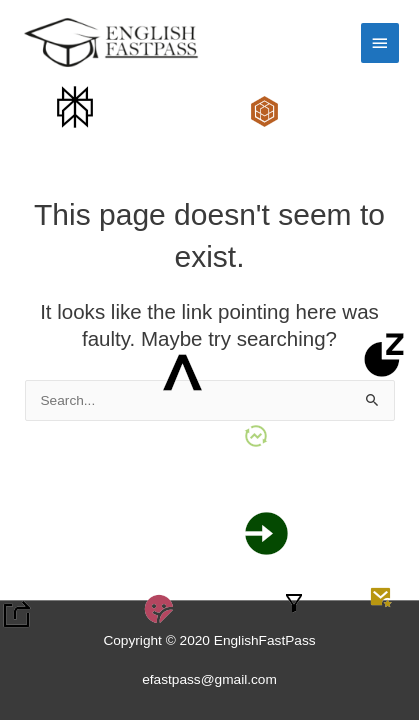  Describe the element at coordinates (16, 615) in the screenshot. I see `share content to another app or platform` at that location.